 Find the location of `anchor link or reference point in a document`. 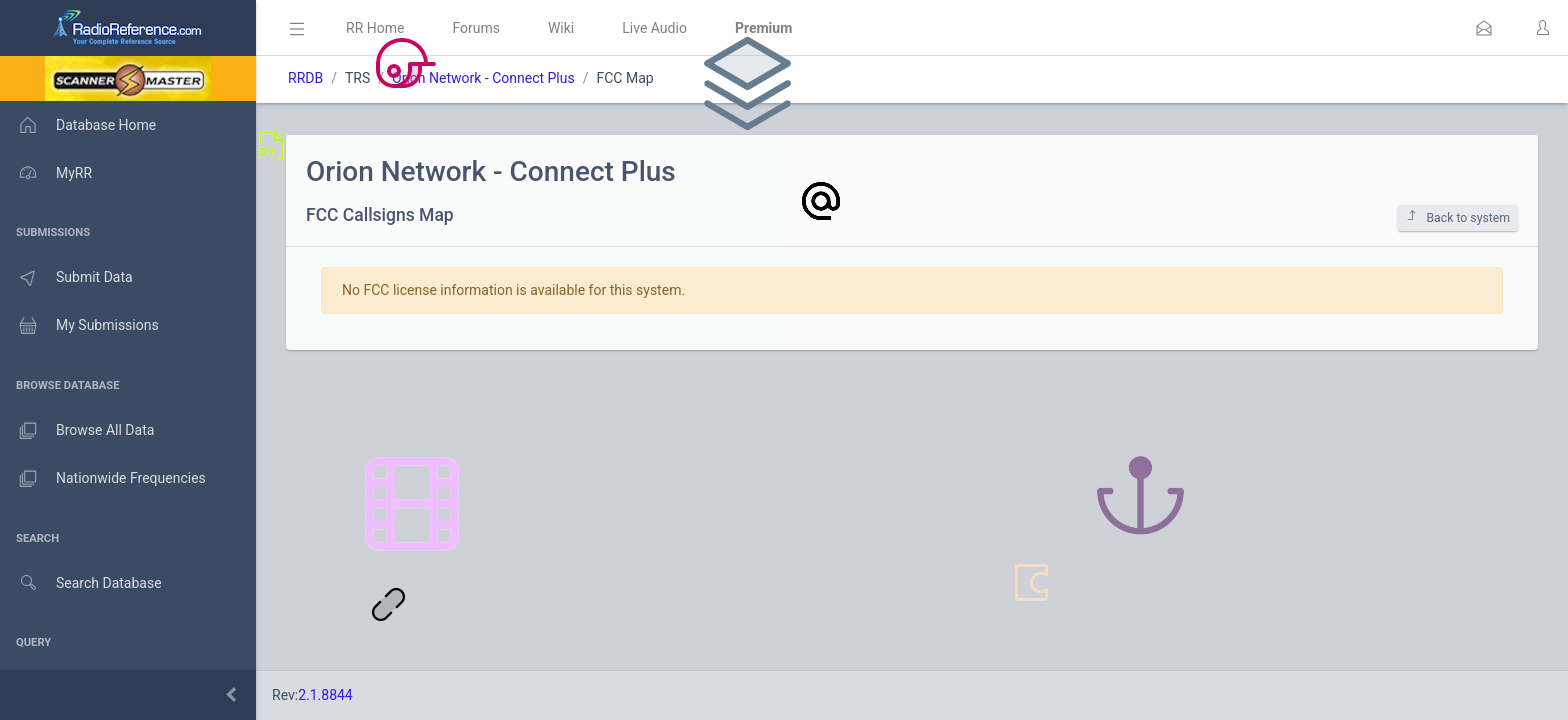

anchor link or reference point in a document is located at coordinates (1140, 494).